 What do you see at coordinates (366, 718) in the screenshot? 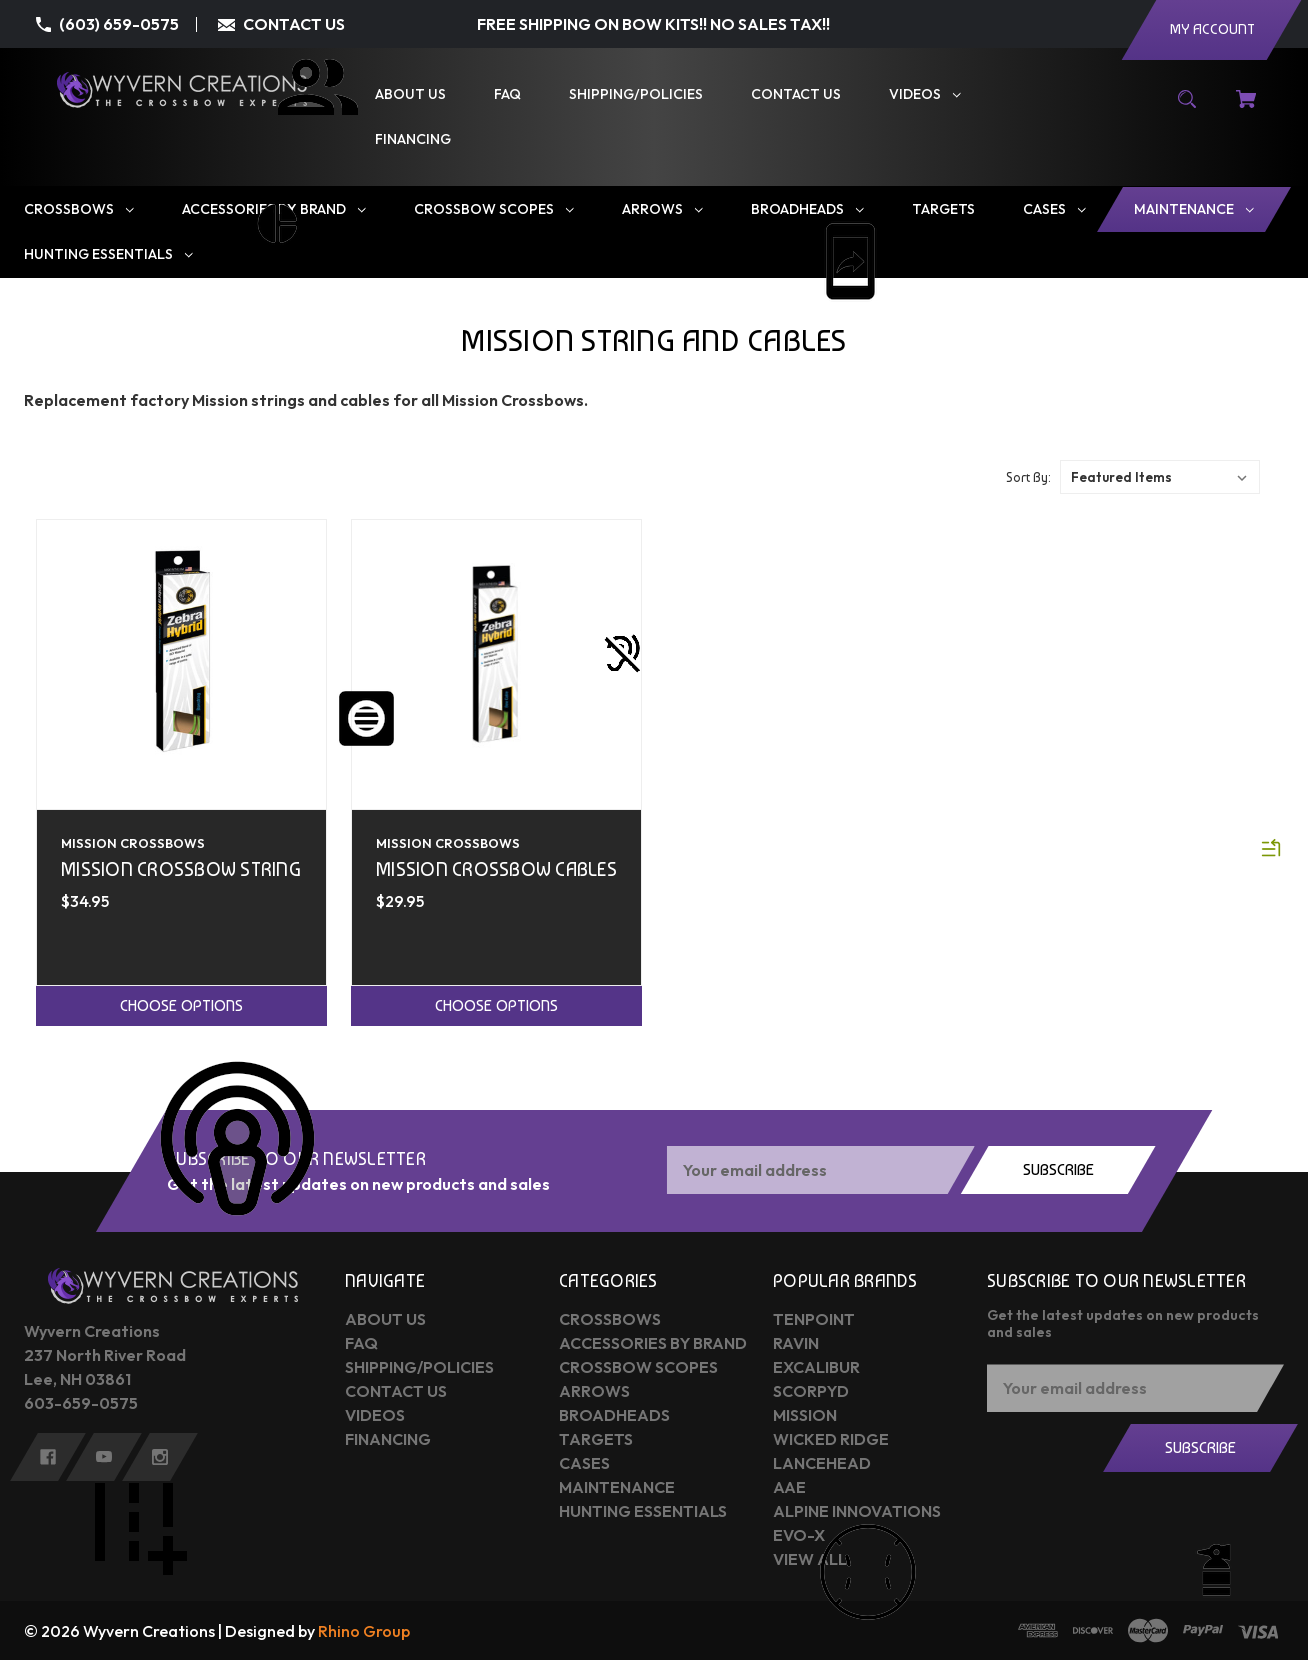
I see `access climate control settings` at bounding box center [366, 718].